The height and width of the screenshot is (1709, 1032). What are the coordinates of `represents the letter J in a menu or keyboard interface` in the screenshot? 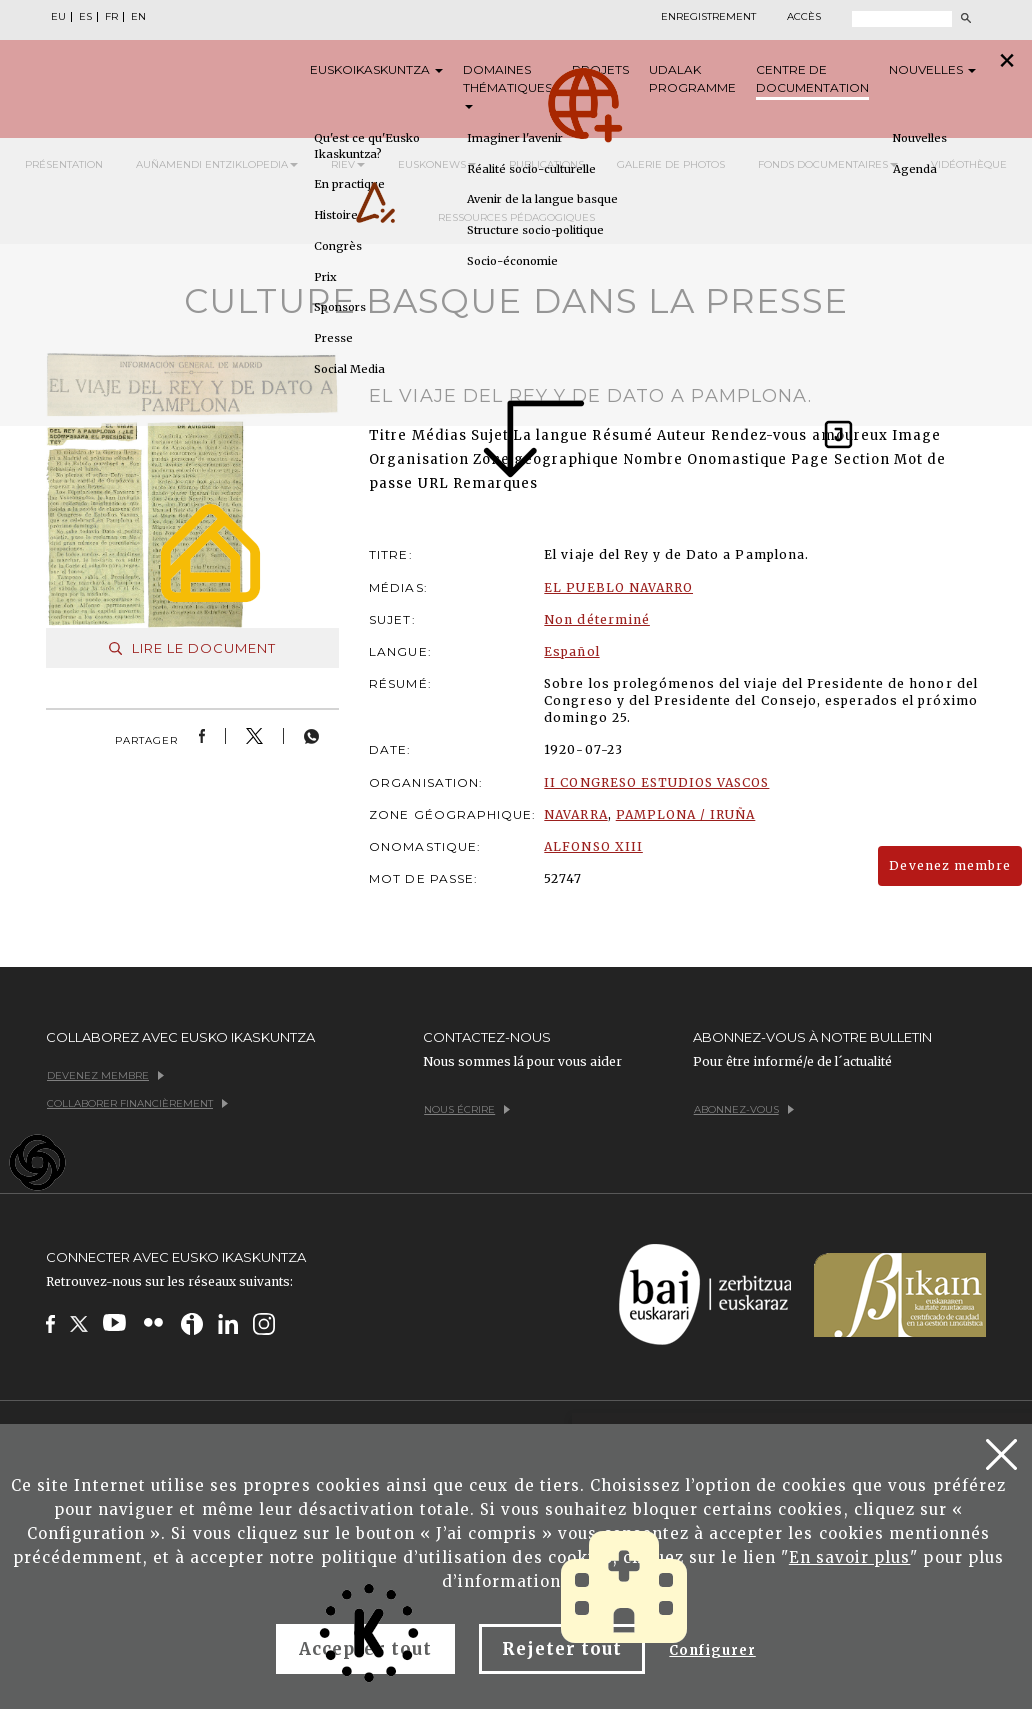 It's located at (838, 434).